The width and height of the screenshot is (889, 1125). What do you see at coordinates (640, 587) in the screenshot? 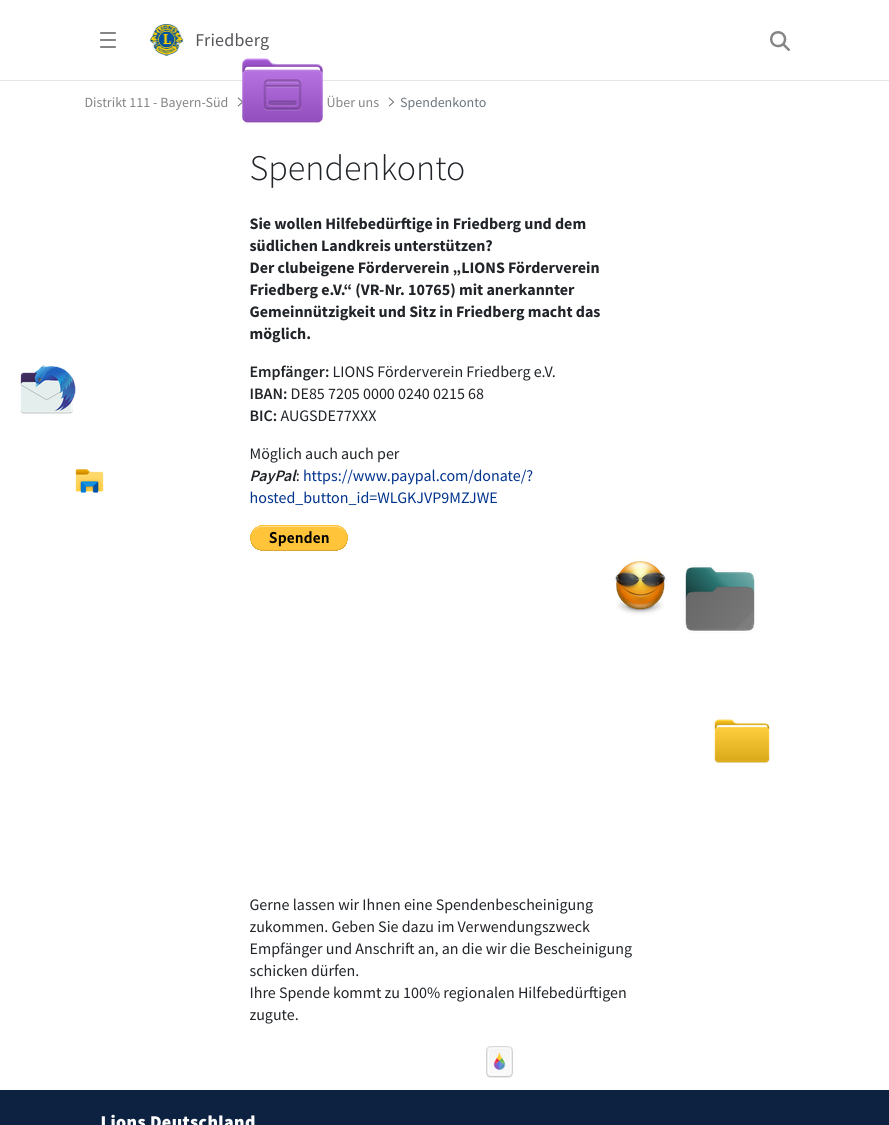
I see `indicates a "cool" or confident mood in messaging` at bounding box center [640, 587].